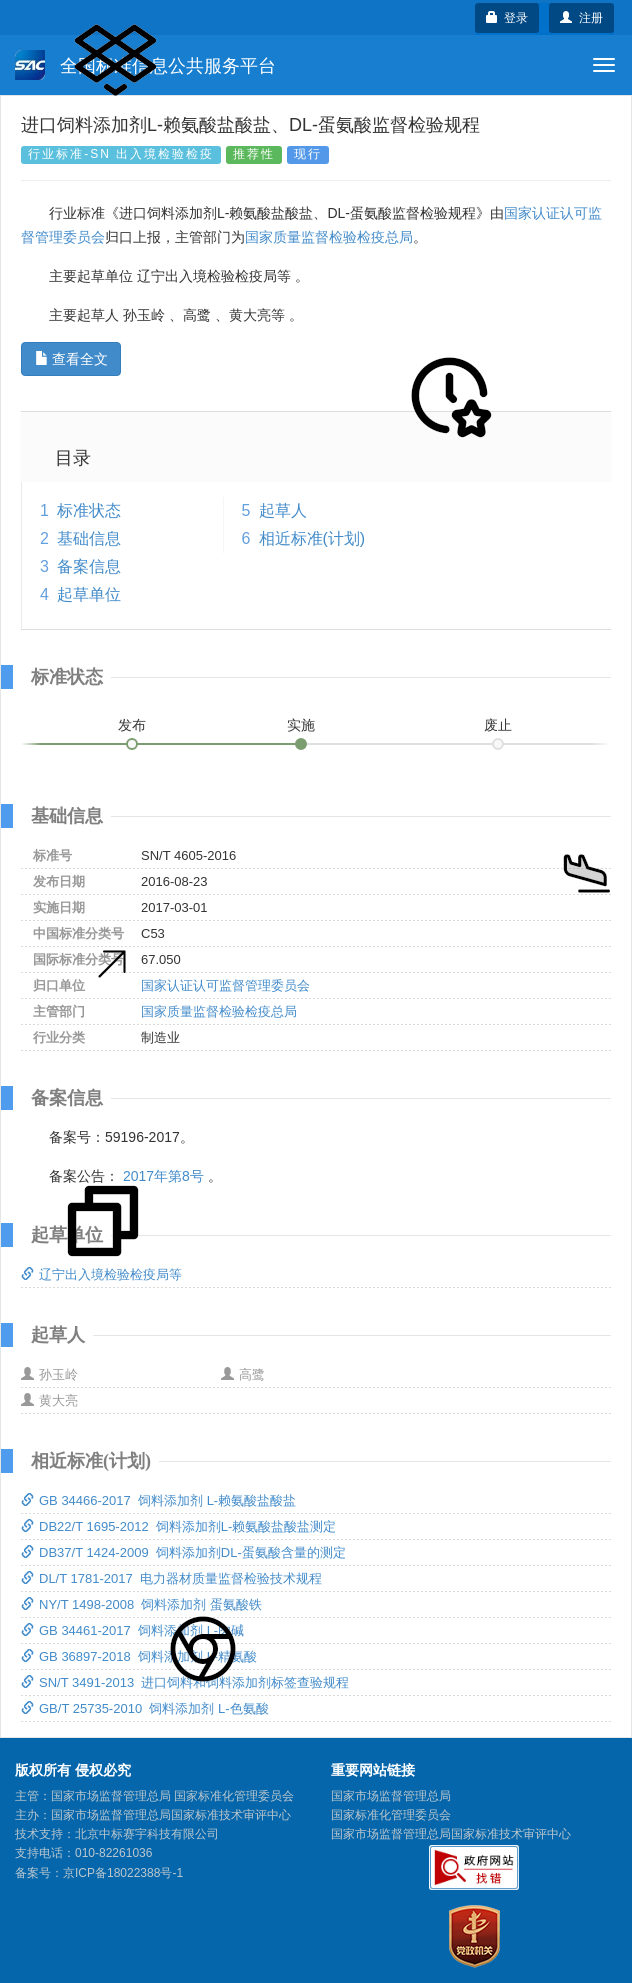 This screenshot has height=1983, width=632. I want to click on add event to favorites, so click(449, 395).